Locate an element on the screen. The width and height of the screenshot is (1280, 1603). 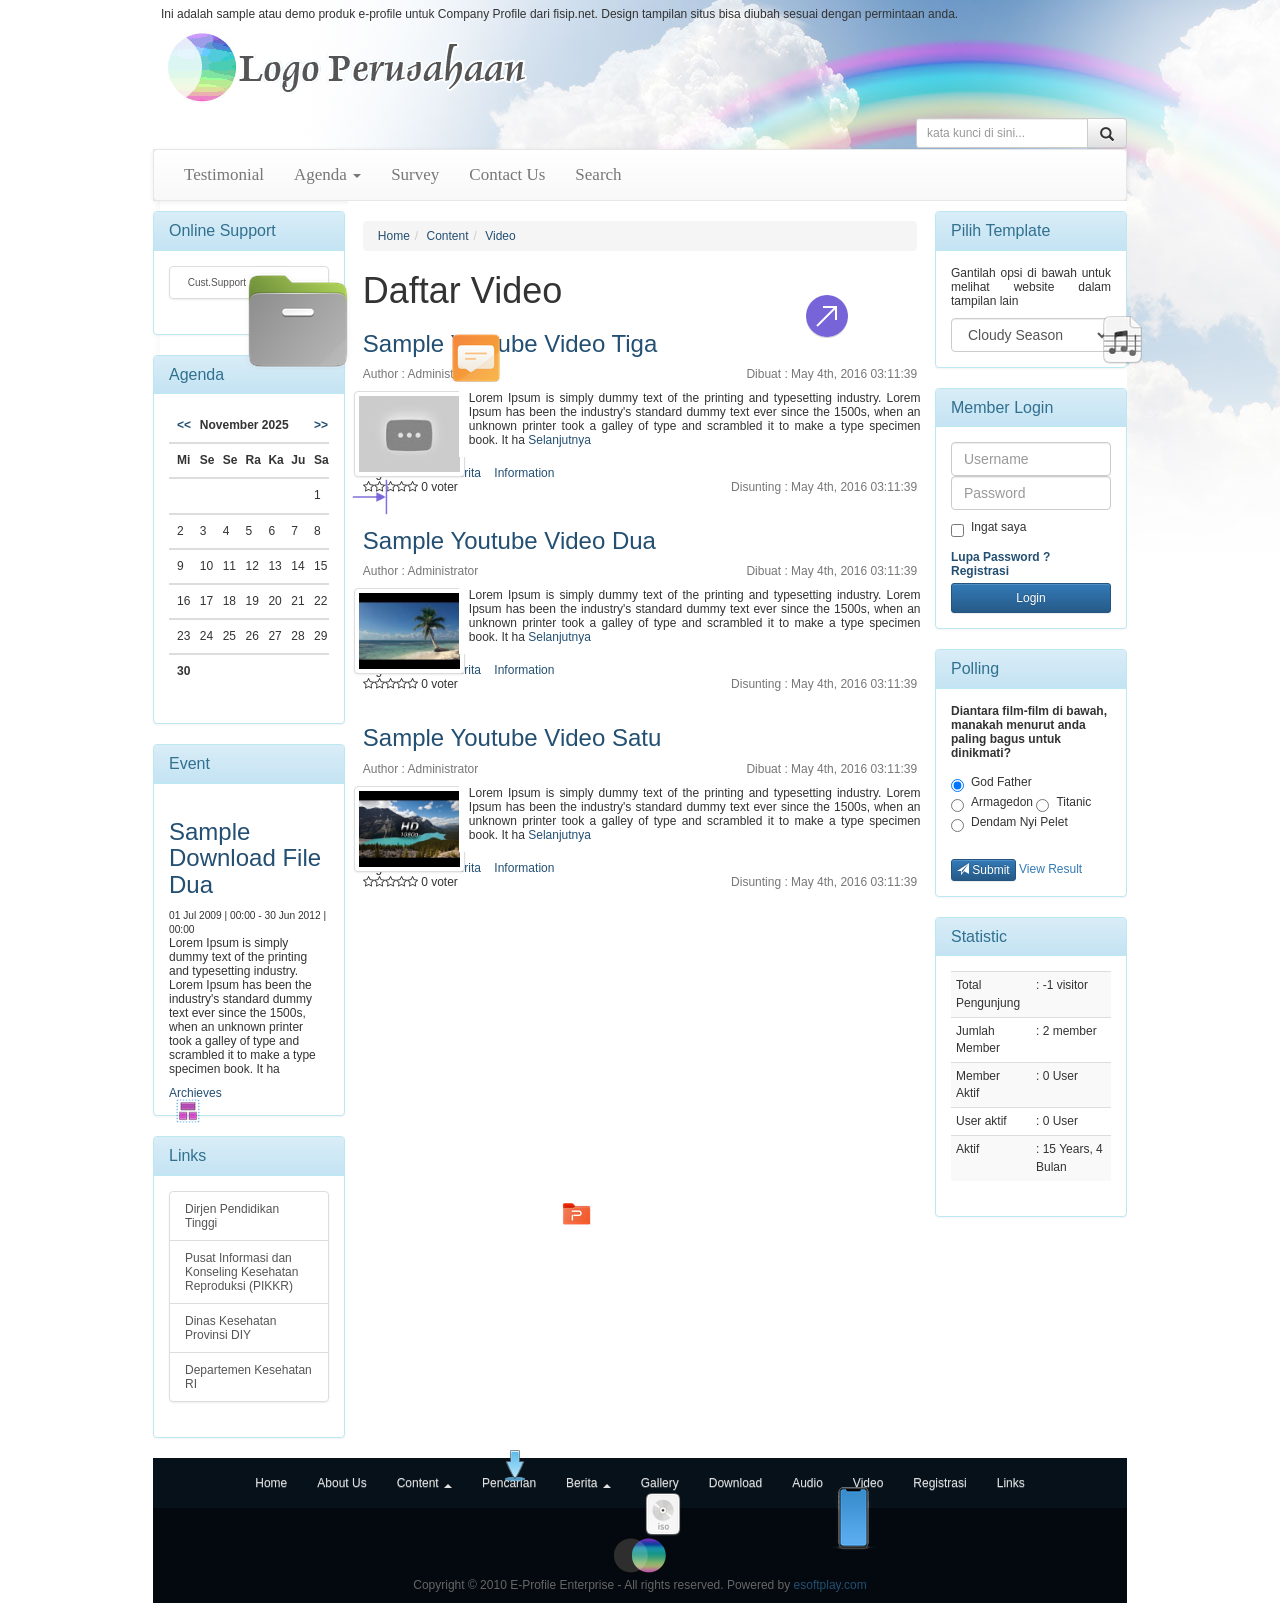
open a lilypond music notation file is located at coordinates (1122, 339).